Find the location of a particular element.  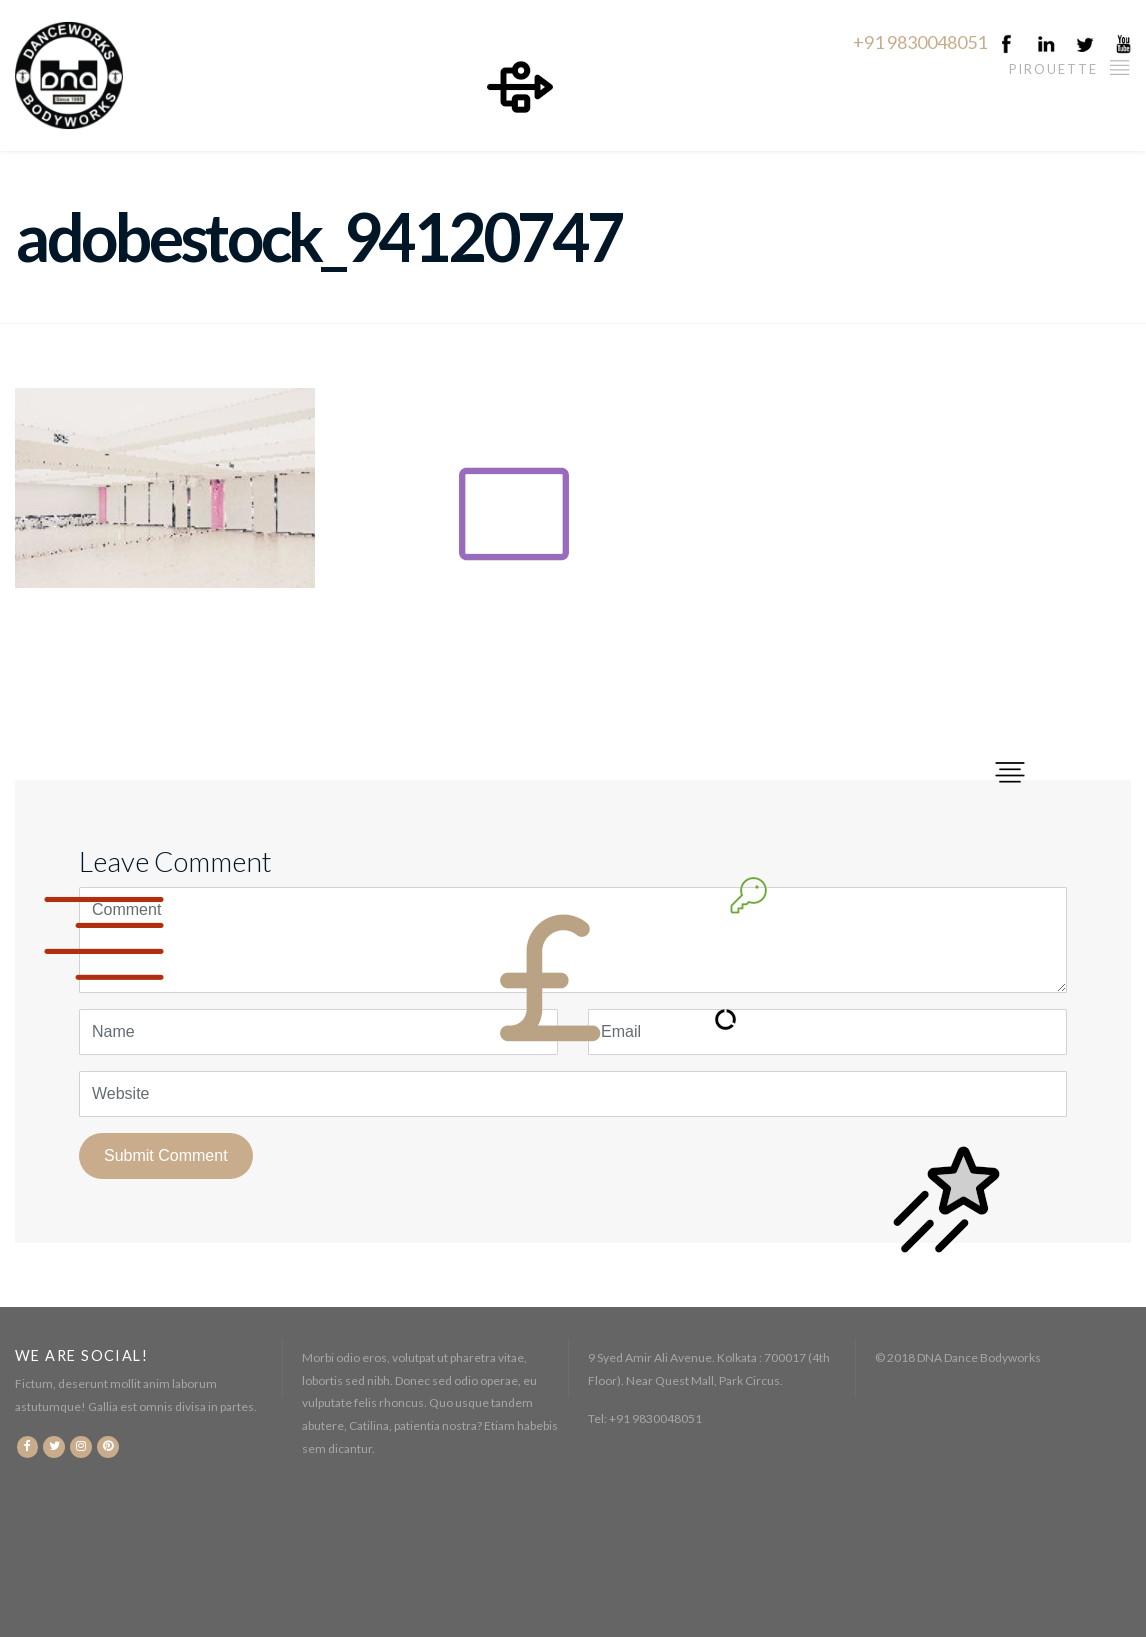

select or crop a rectangular area is located at coordinates (514, 514).